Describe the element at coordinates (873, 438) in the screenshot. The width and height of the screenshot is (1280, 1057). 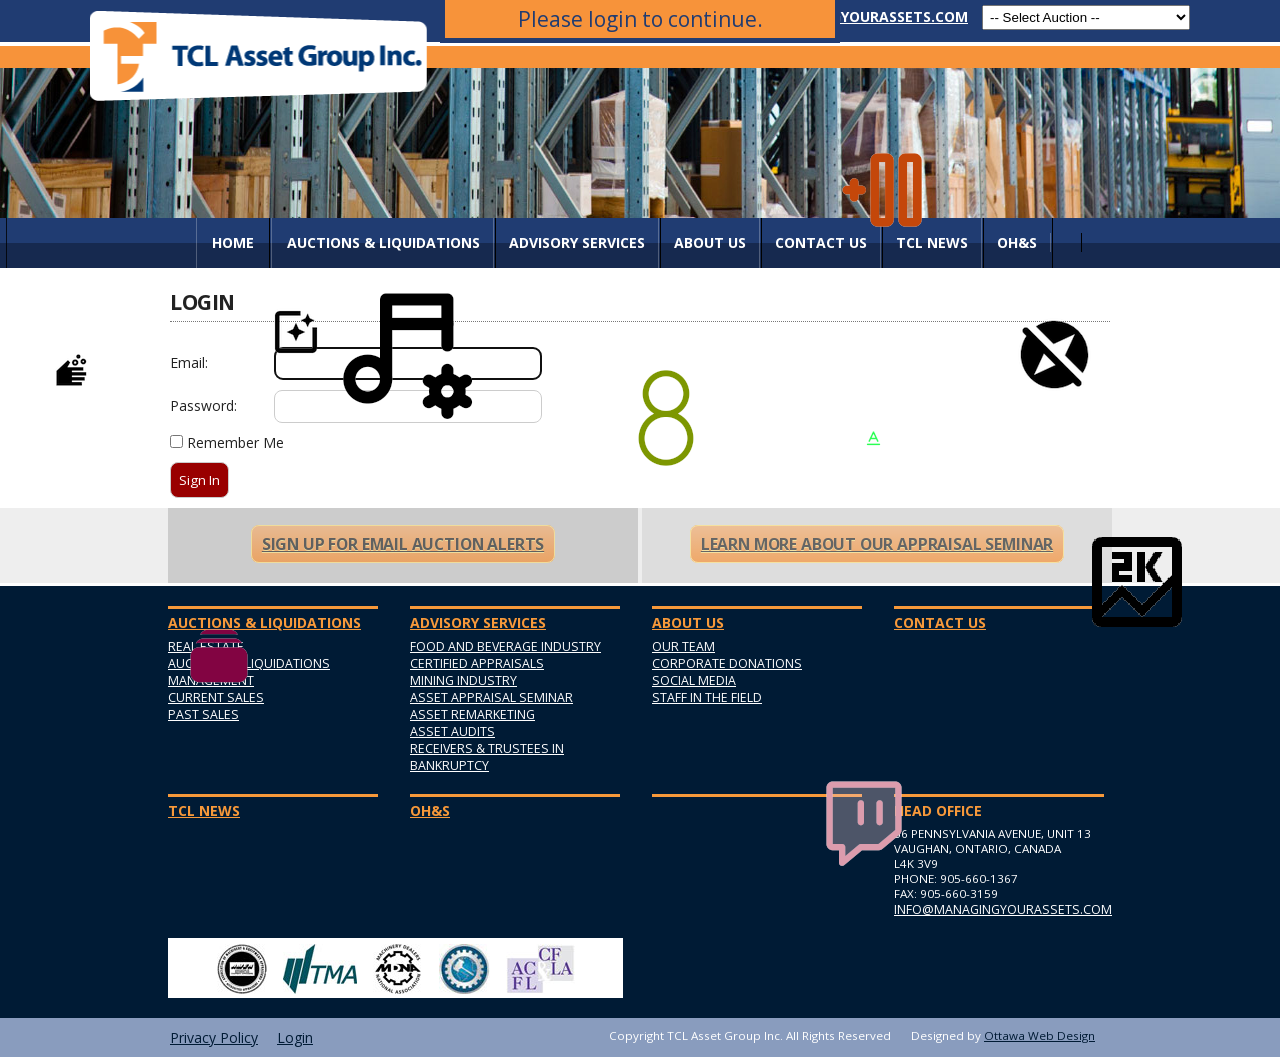
I see `apply underline formatting to text` at that location.